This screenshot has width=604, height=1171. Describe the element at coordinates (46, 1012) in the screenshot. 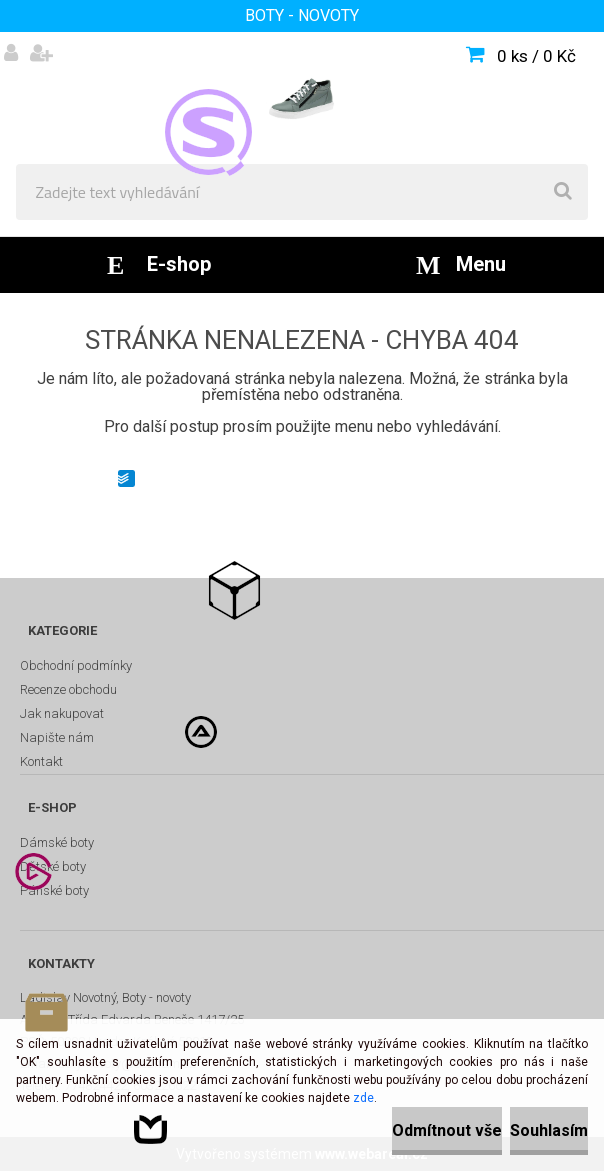

I see `archive items or files` at that location.